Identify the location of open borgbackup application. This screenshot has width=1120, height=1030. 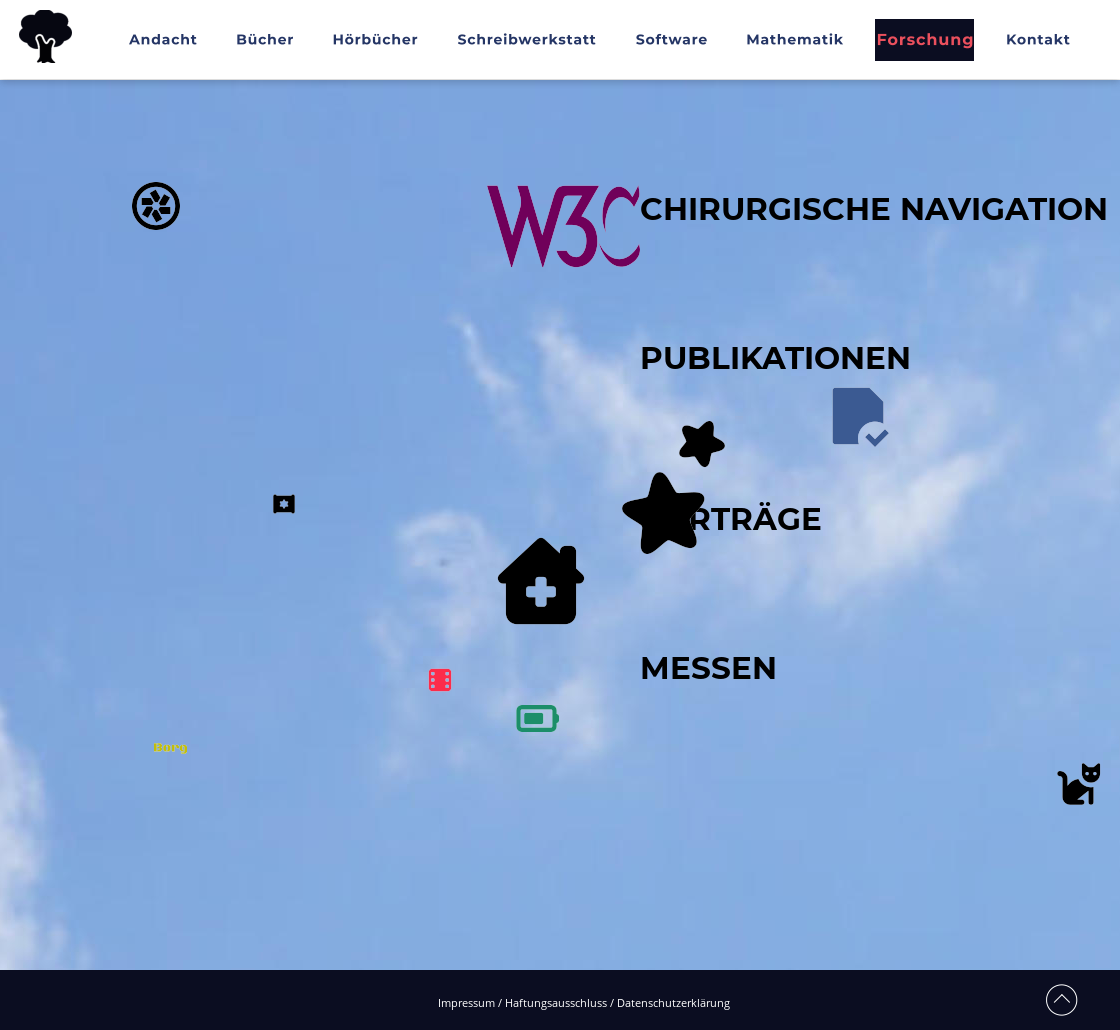
(170, 748).